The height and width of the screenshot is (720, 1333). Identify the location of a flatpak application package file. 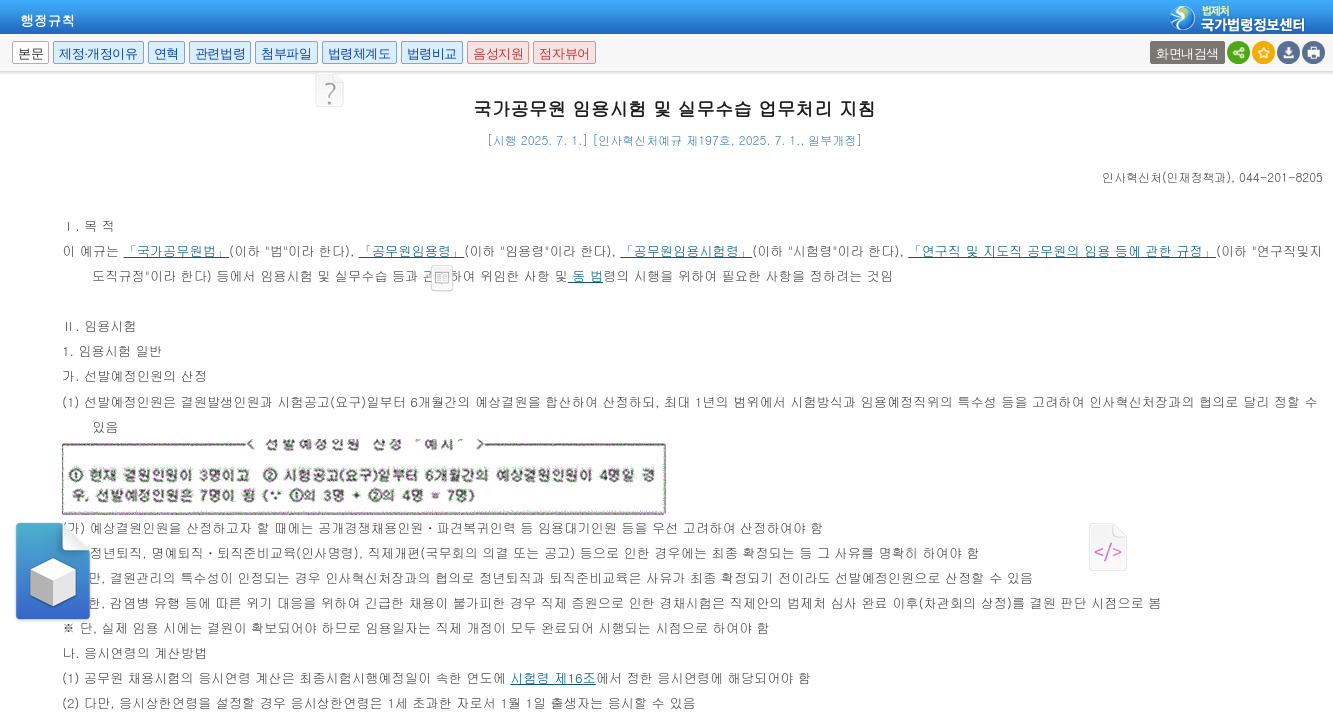
(53, 571).